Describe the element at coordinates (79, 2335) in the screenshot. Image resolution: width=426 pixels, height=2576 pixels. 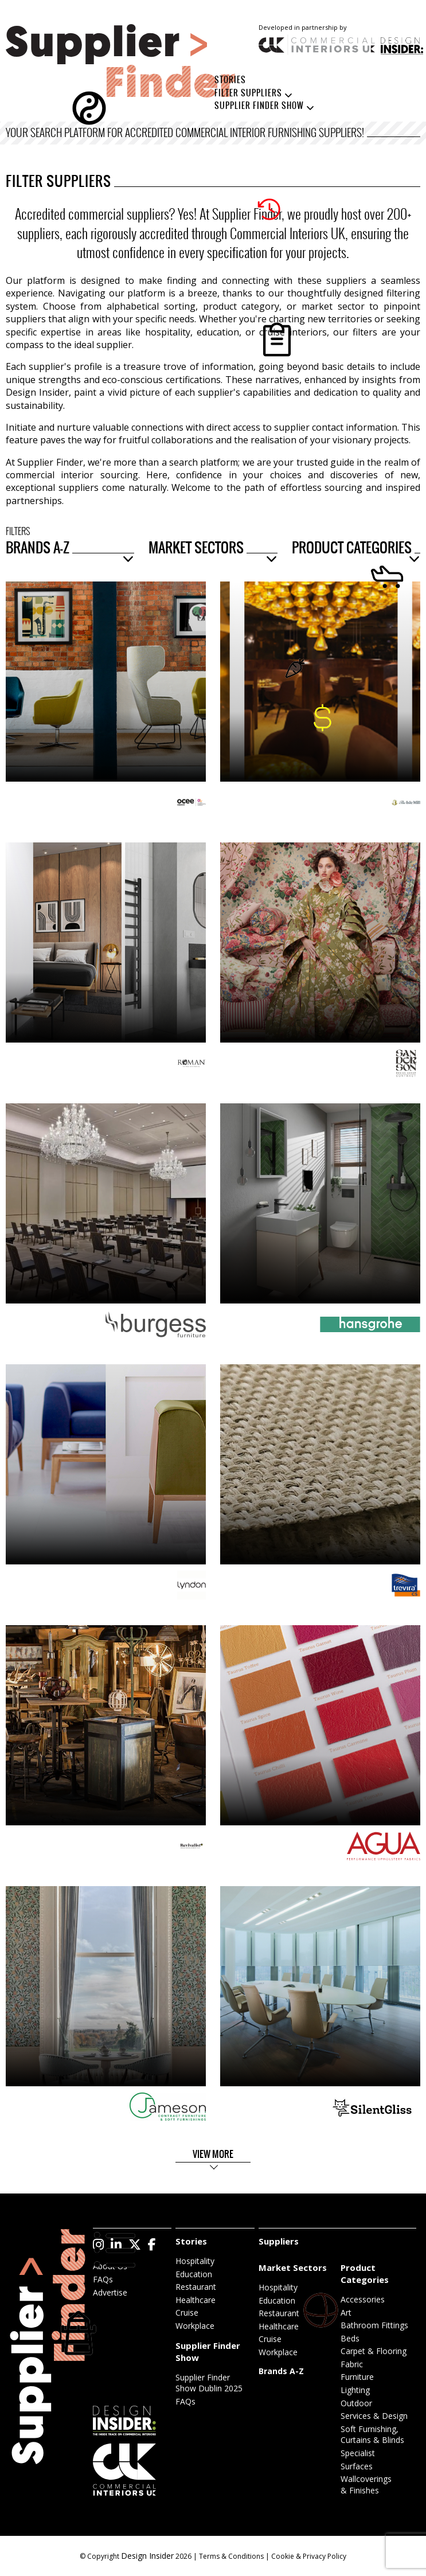
I see `access website accessibility or performance insights` at that location.